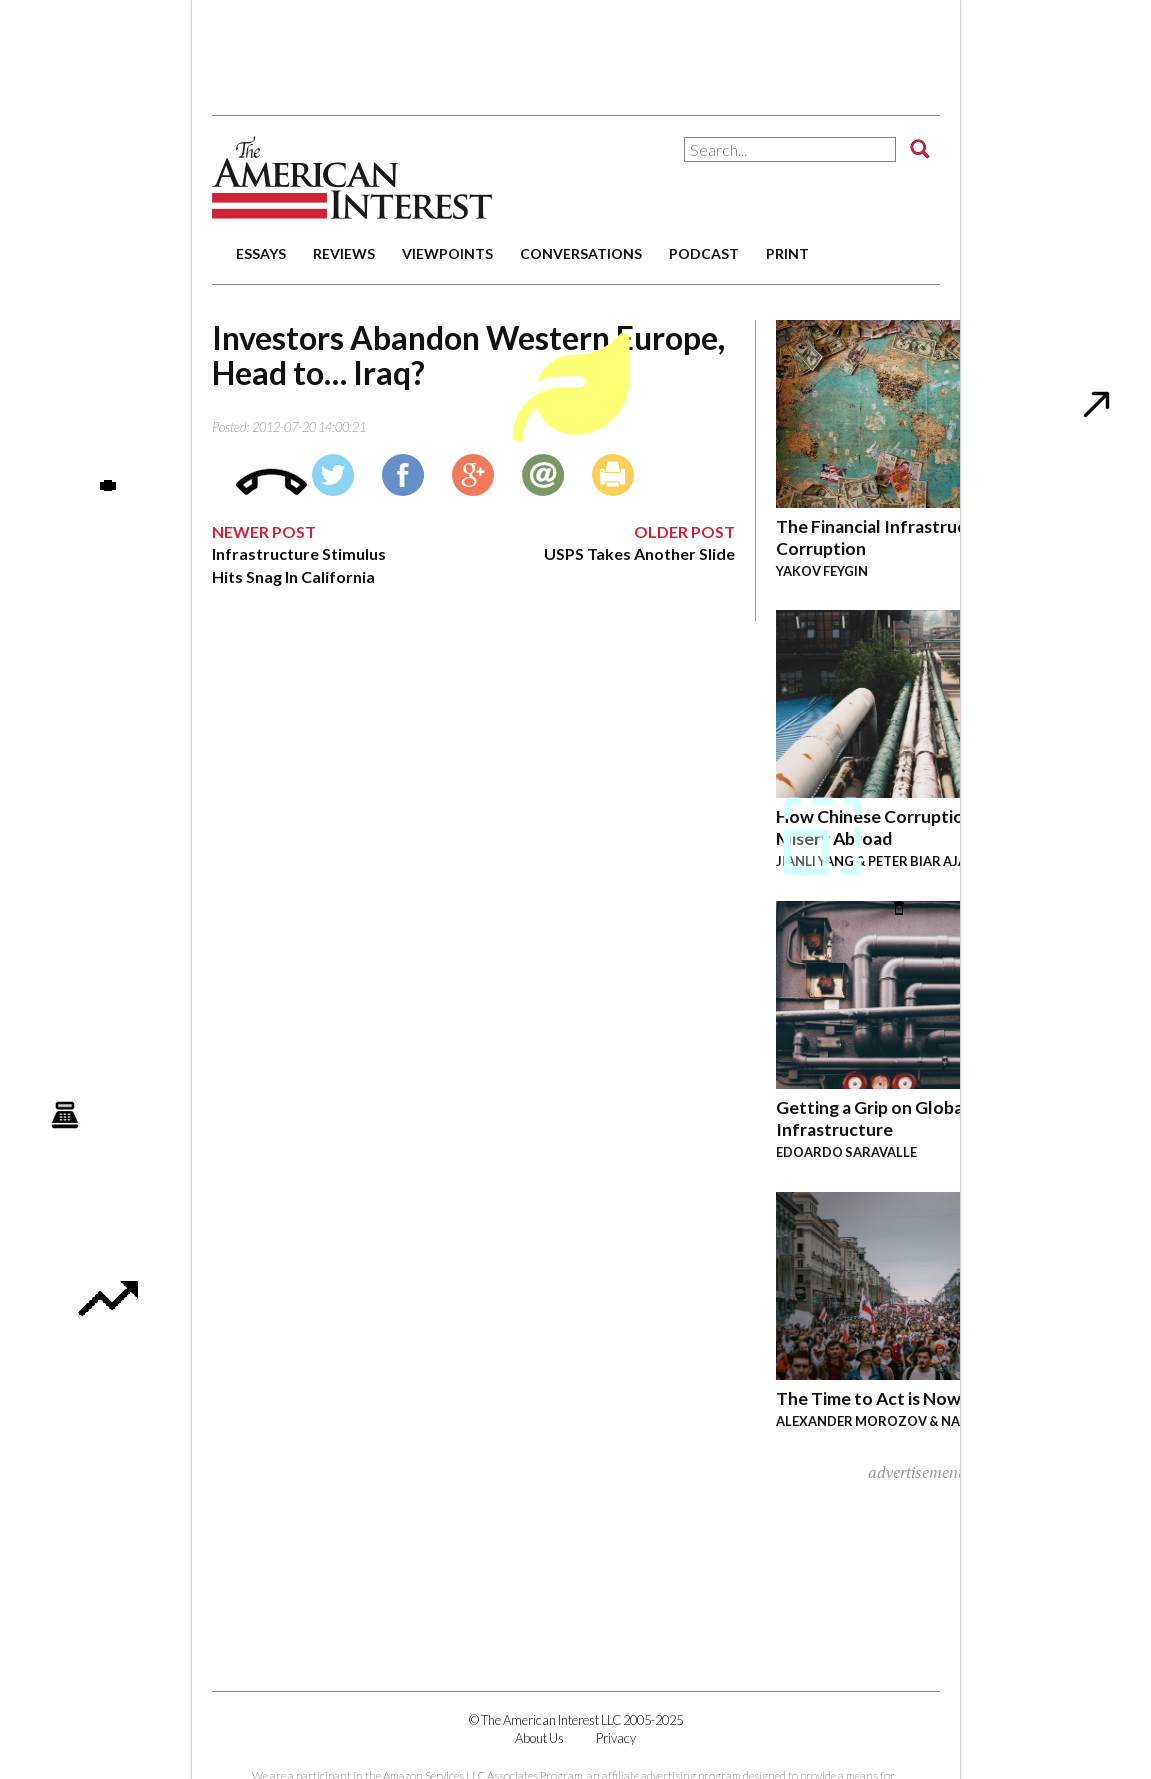 The image size is (1151, 1779). What do you see at coordinates (899, 908) in the screenshot?
I see `delete selected item` at bounding box center [899, 908].